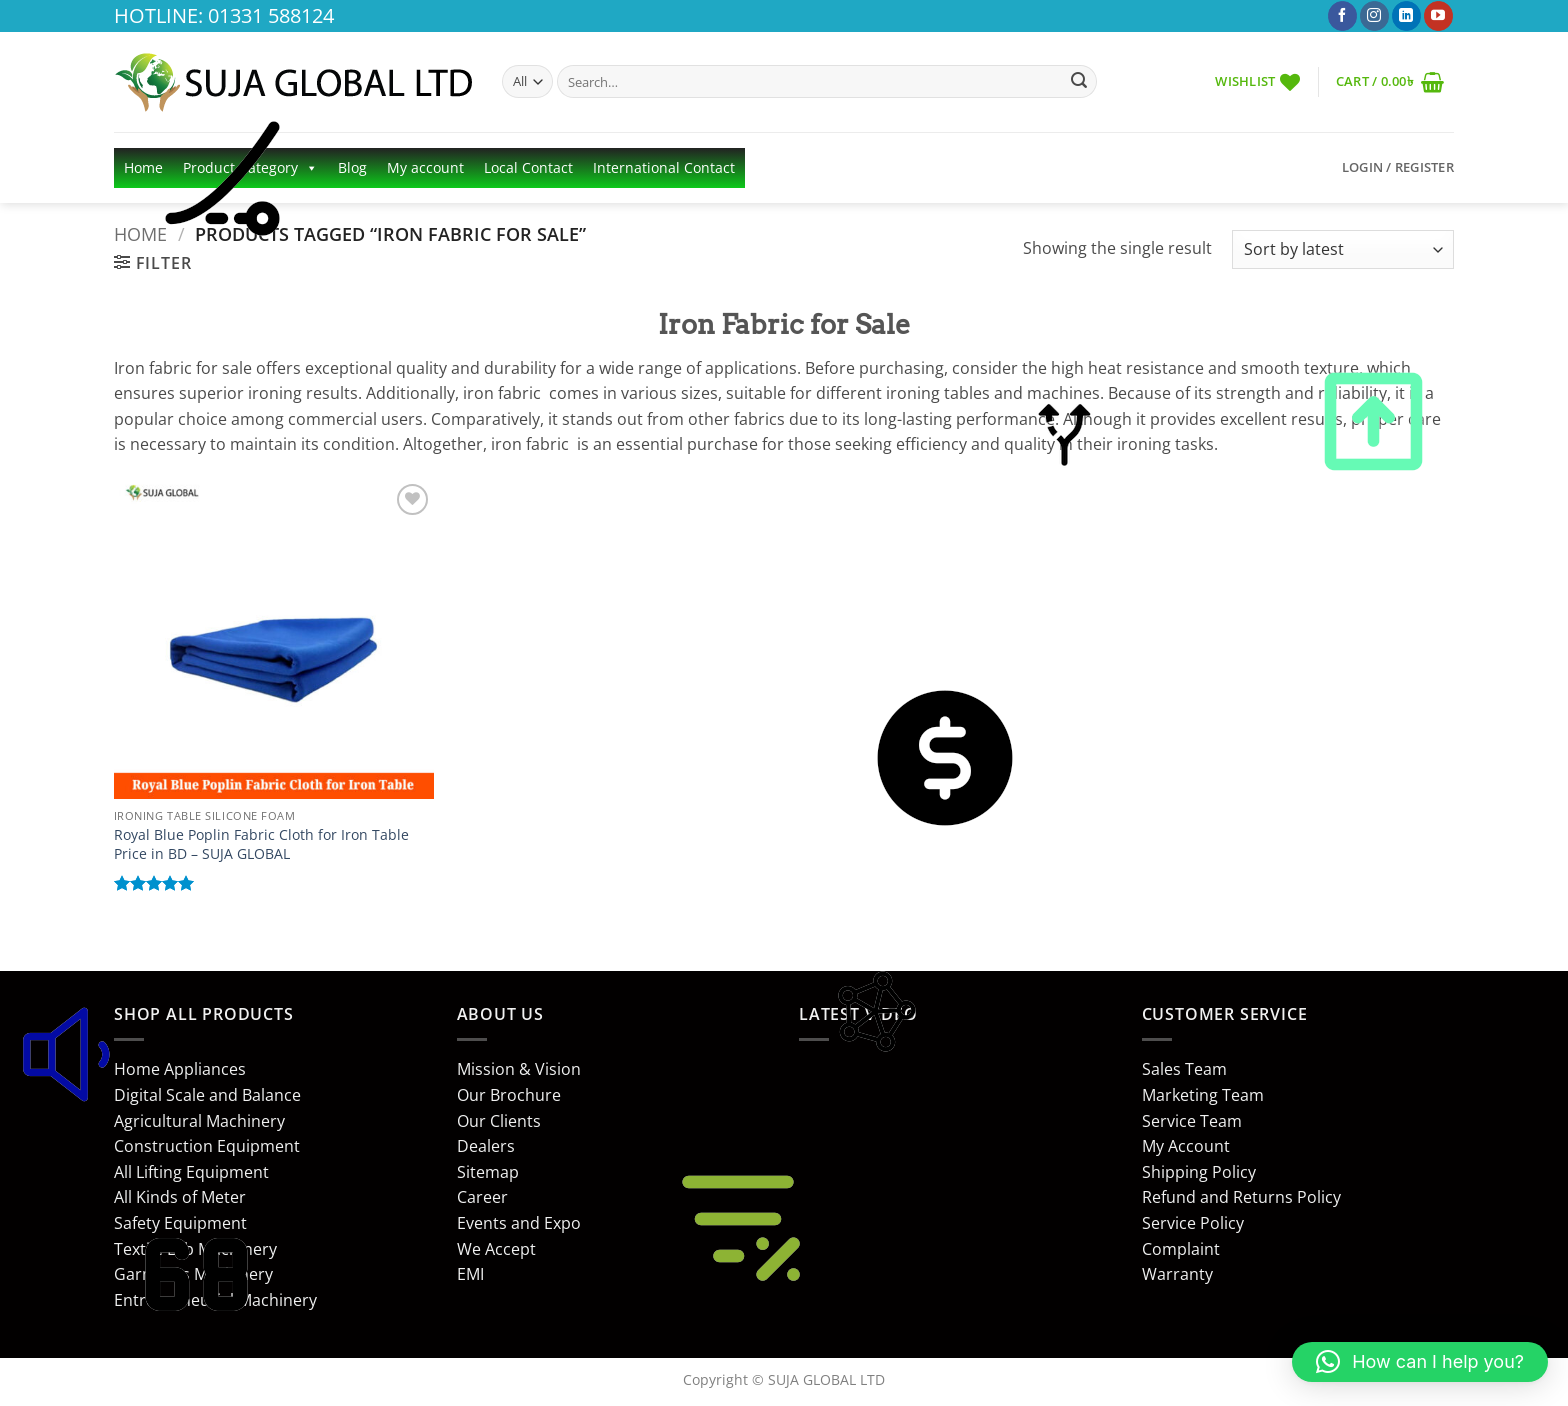  I want to click on displays the number 68 as a label or count indicator, so click(196, 1274).